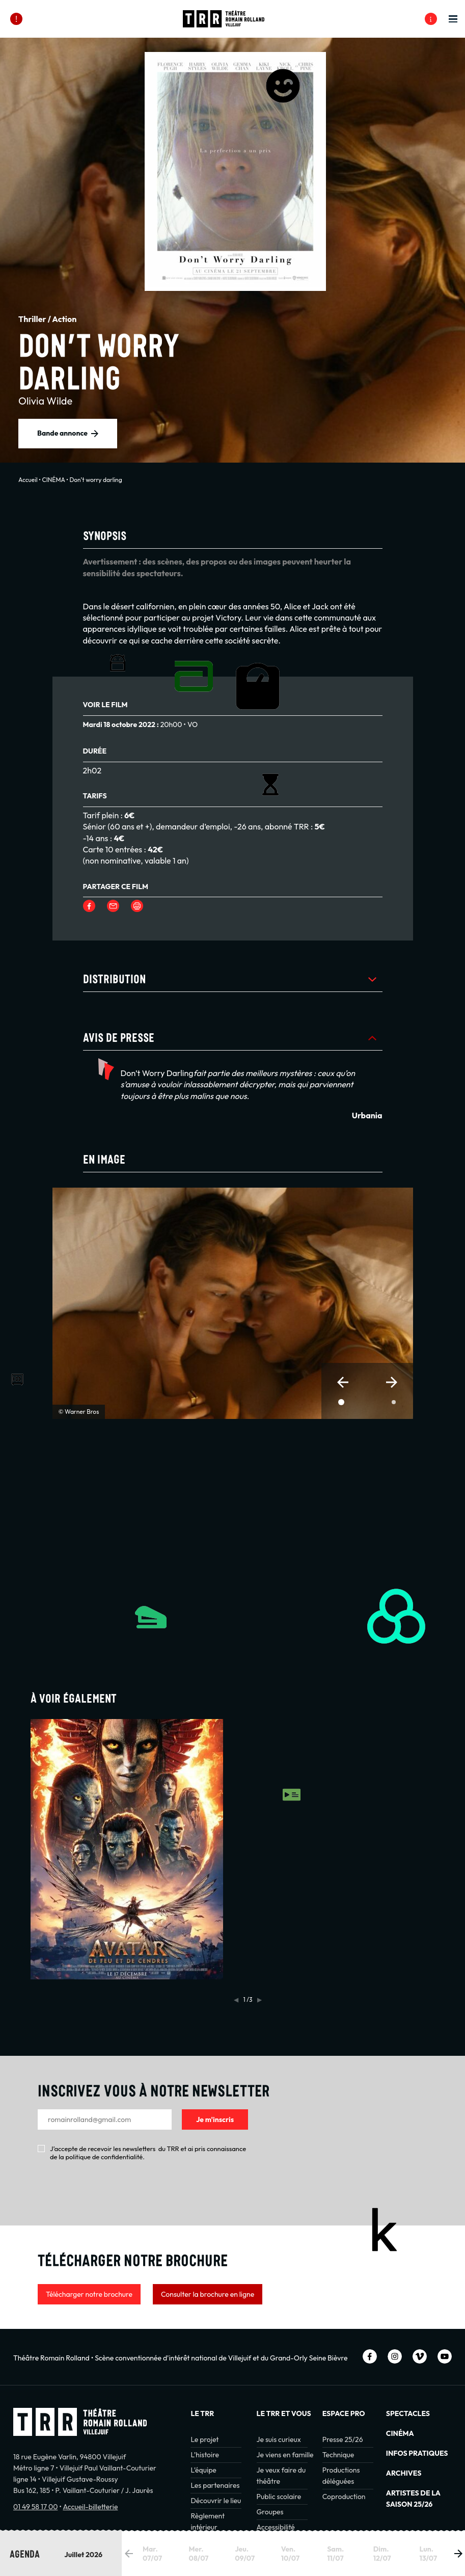  What do you see at coordinates (270, 785) in the screenshot?
I see `indicates a process in progress or loading state` at bounding box center [270, 785].